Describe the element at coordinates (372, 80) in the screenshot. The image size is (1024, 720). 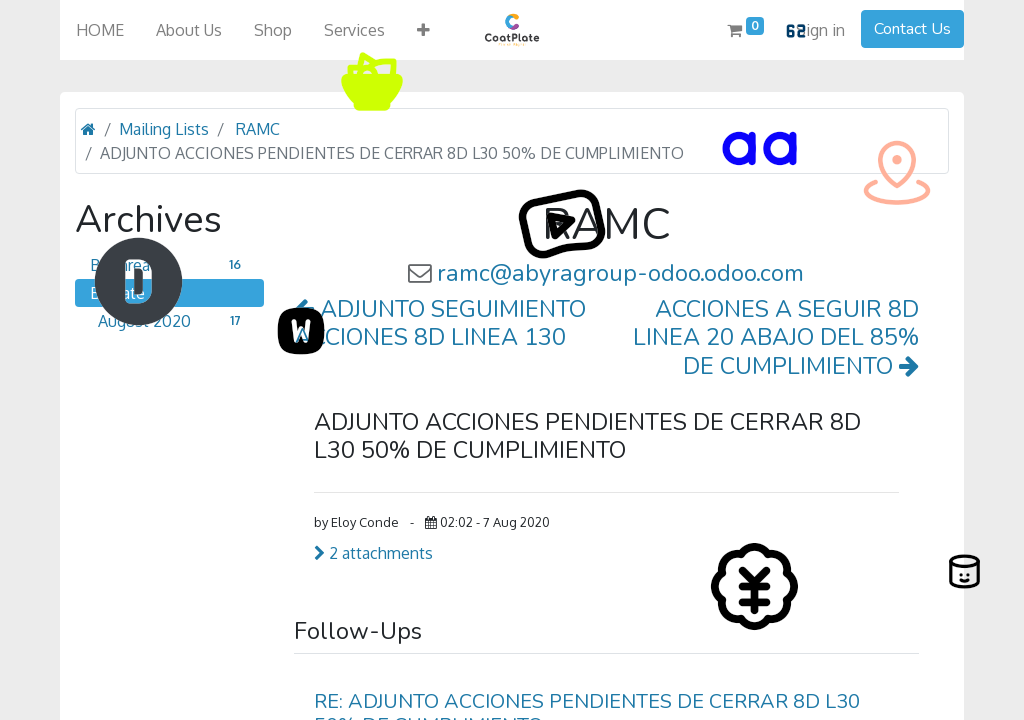
I see `view healthy meal options` at that location.